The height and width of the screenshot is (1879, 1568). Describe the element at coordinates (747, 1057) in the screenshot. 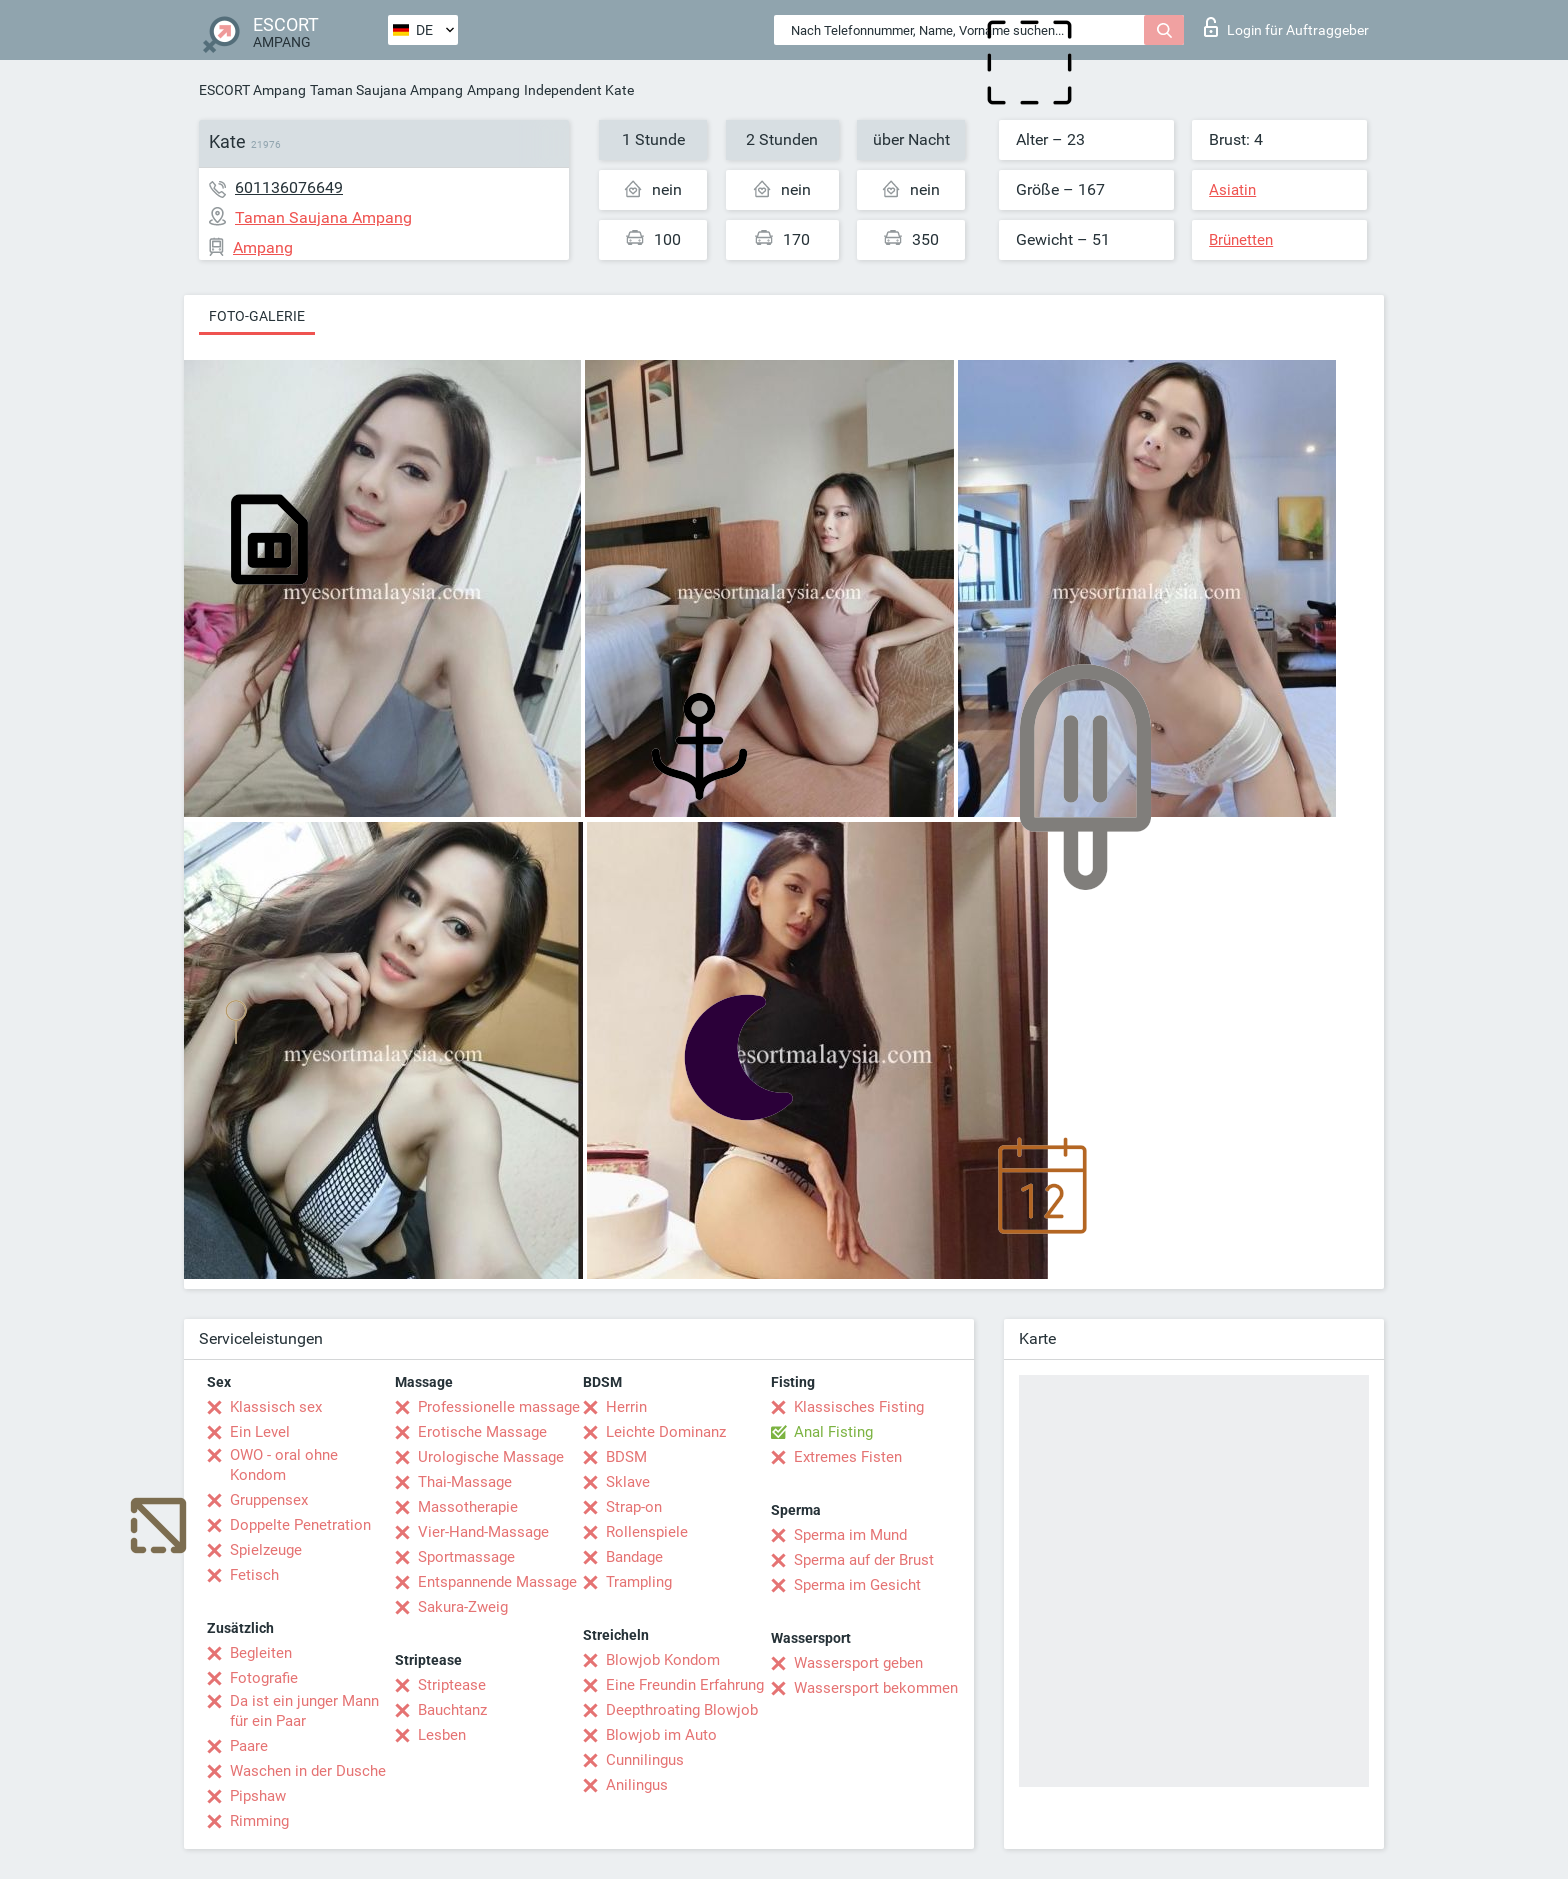

I see `toggle dark mode` at that location.